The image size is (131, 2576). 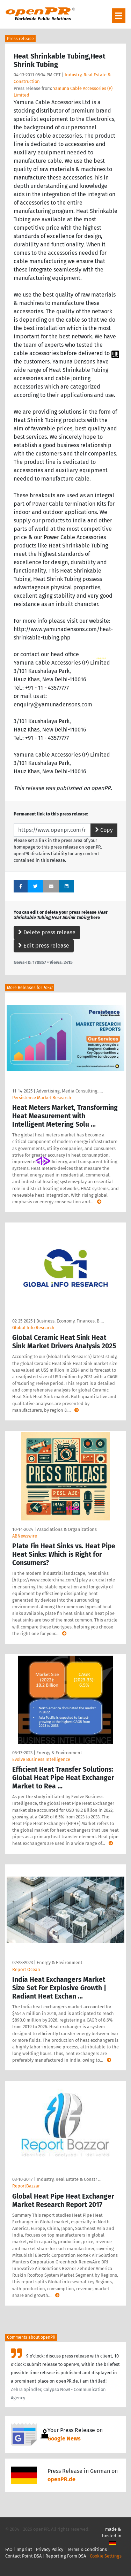 What do you see at coordinates (45, 2434) in the screenshot?
I see `access candle or ambient lighting mode` at bounding box center [45, 2434].